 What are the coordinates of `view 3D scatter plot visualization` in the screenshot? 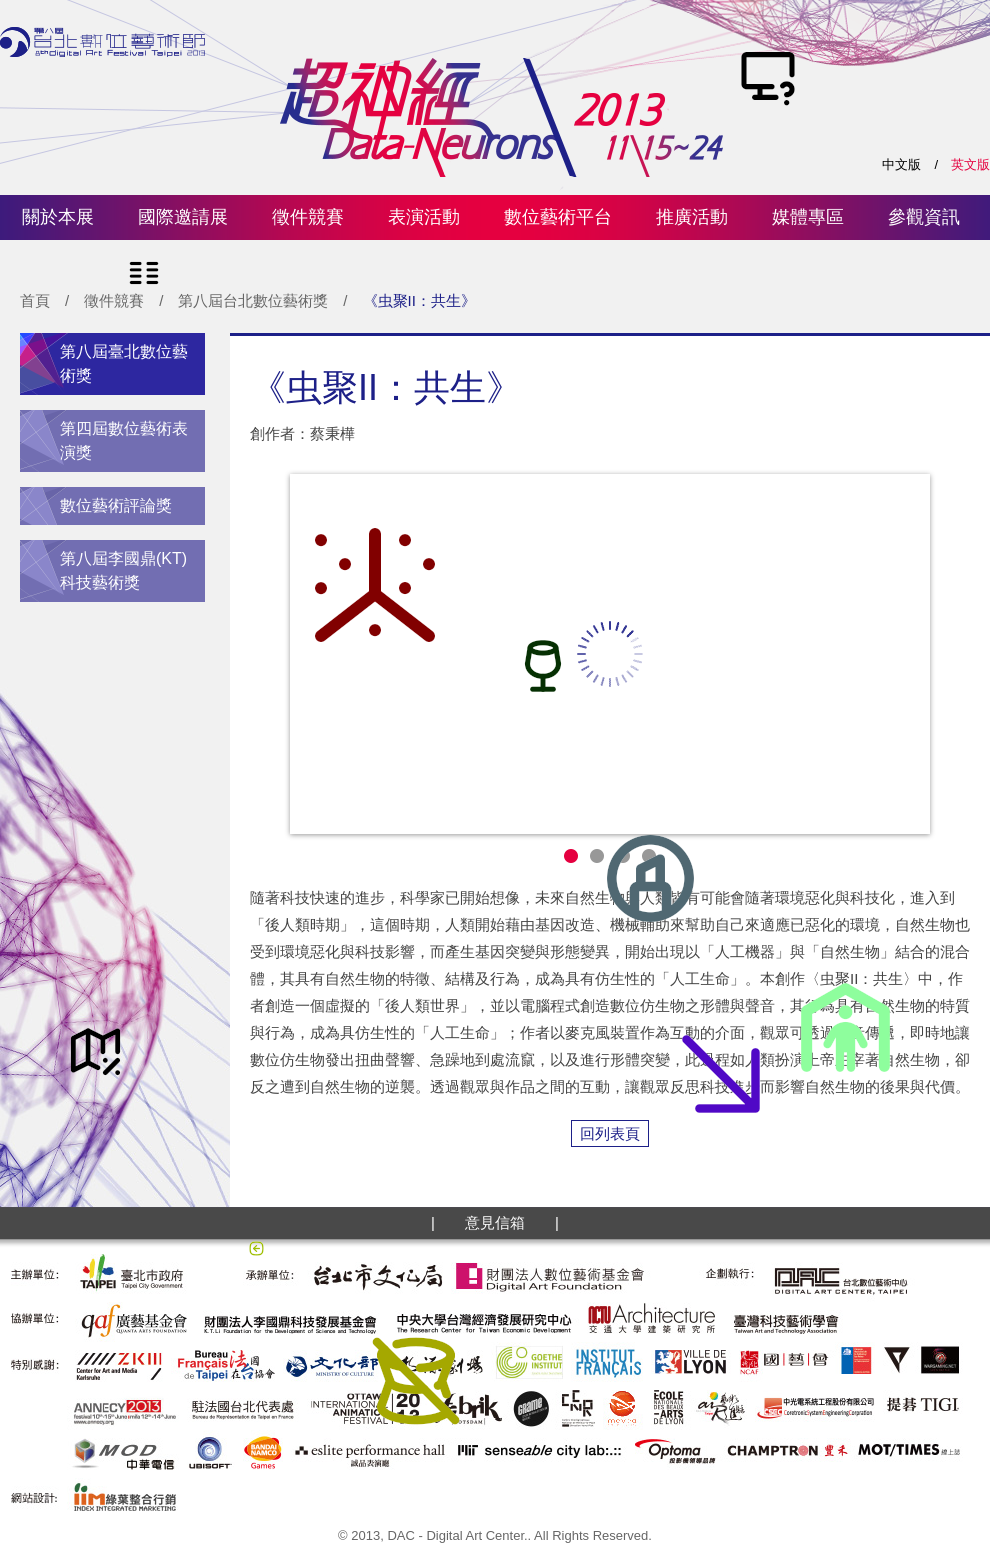 It's located at (375, 588).